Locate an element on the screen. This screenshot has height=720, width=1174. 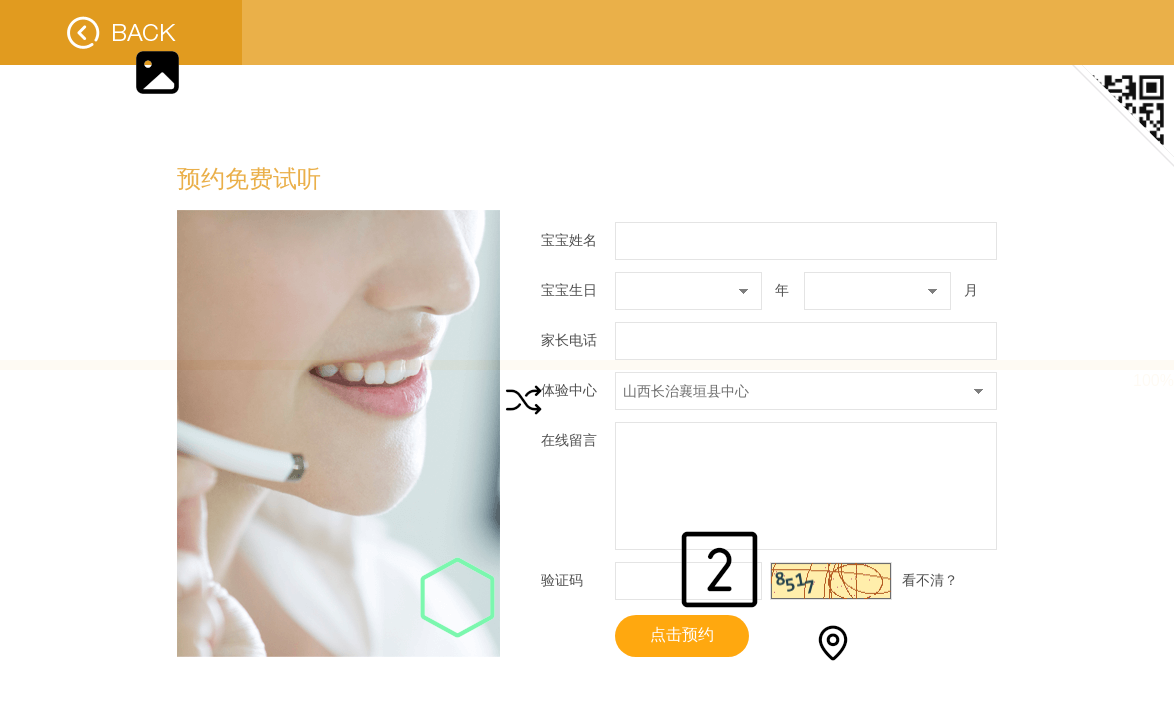
view or set a location on the map is located at coordinates (833, 643).